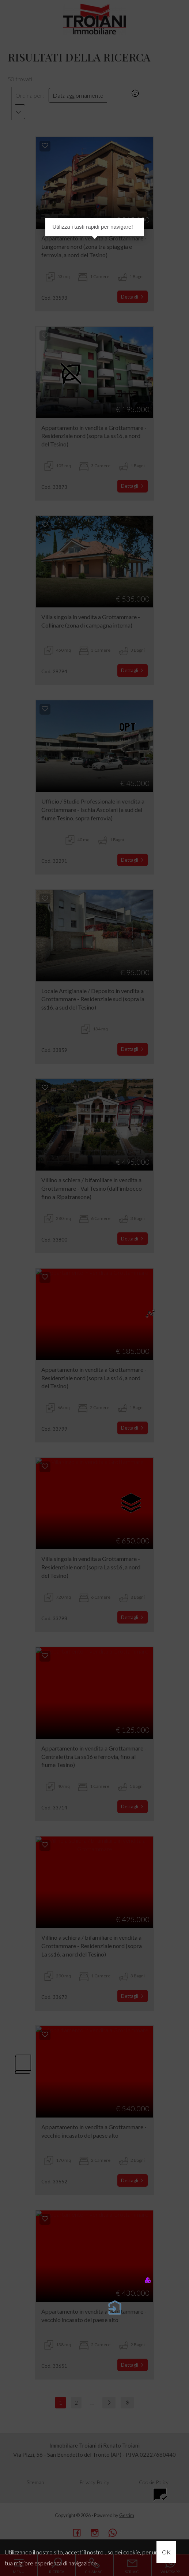 Image resolution: width=189 pixels, height=2576 pixels. Describe the element at coordinates (131, 1503) in the screenshot. I see `view stacked layers or content` at that location.